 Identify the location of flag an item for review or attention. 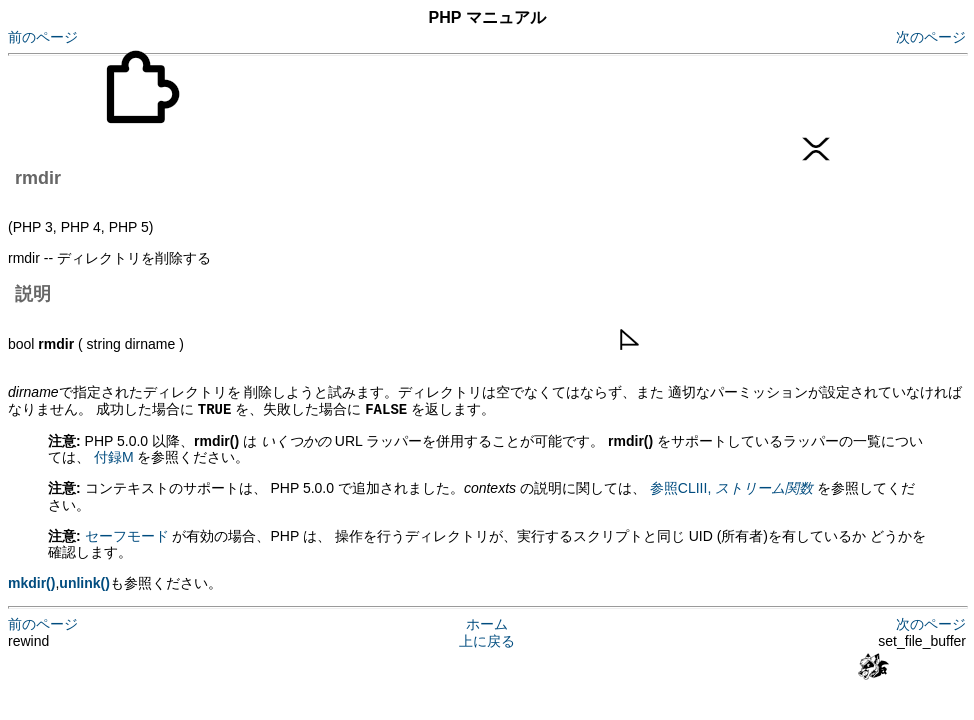
(628, 339).